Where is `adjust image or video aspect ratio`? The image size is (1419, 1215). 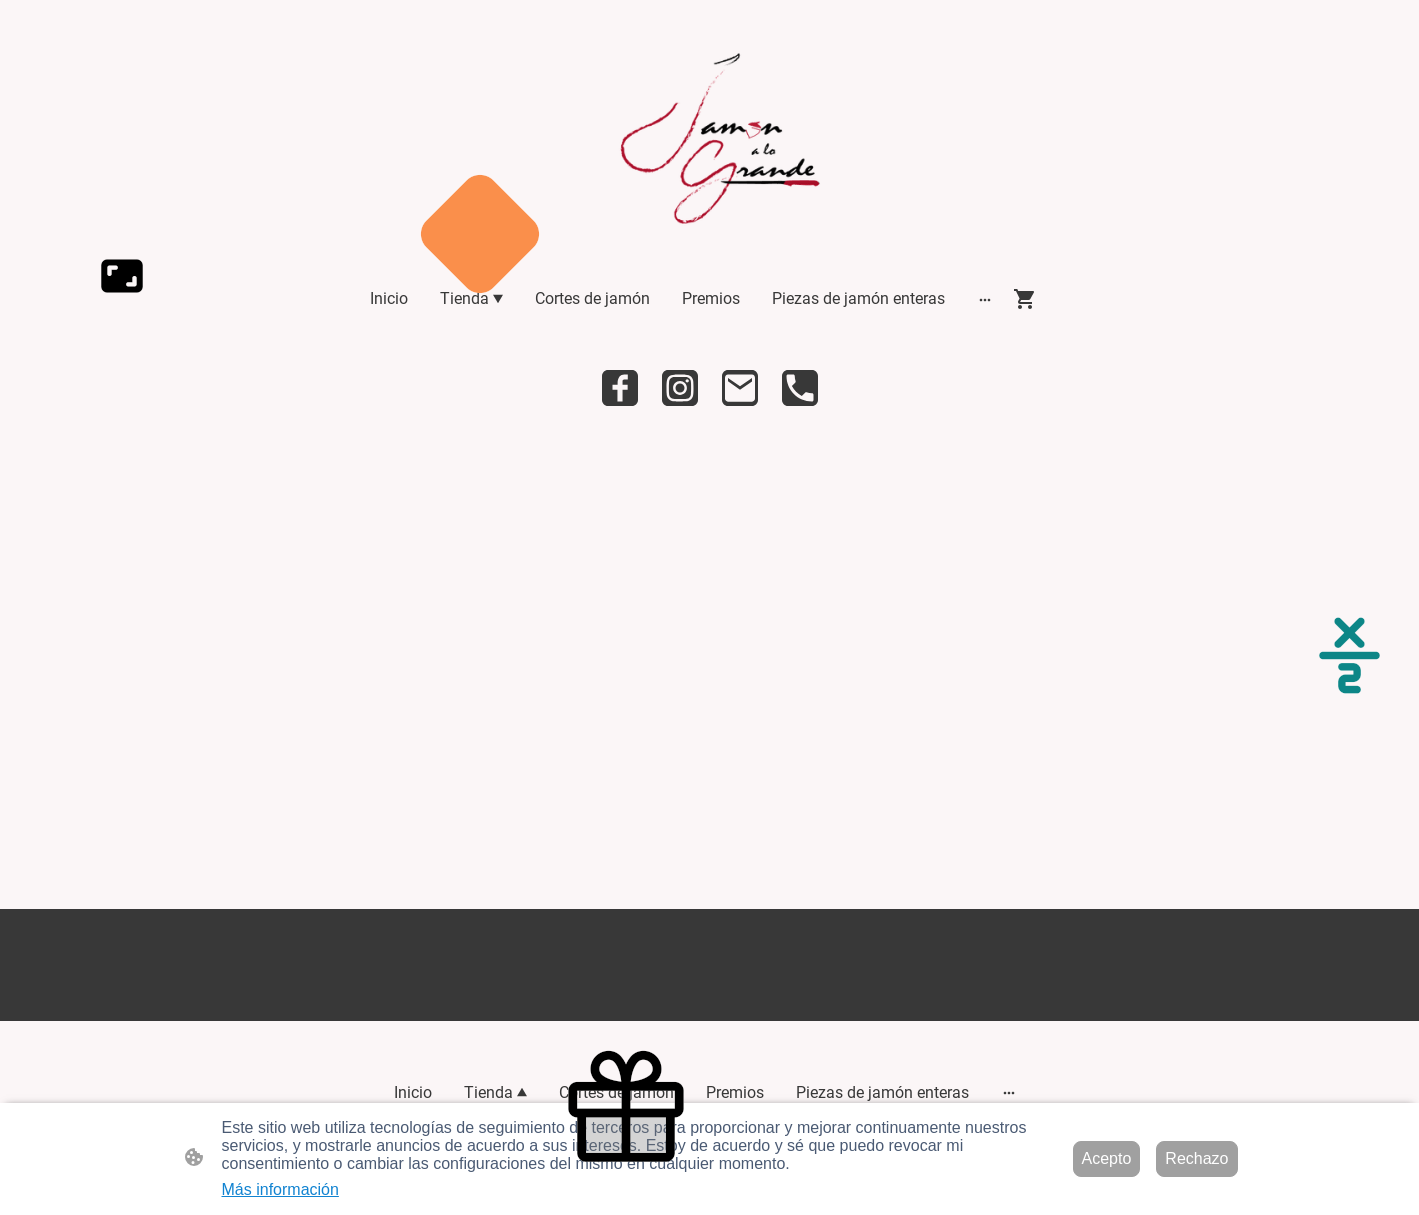 adjust image or video aspect ratio is located at coordinates (122, 276).